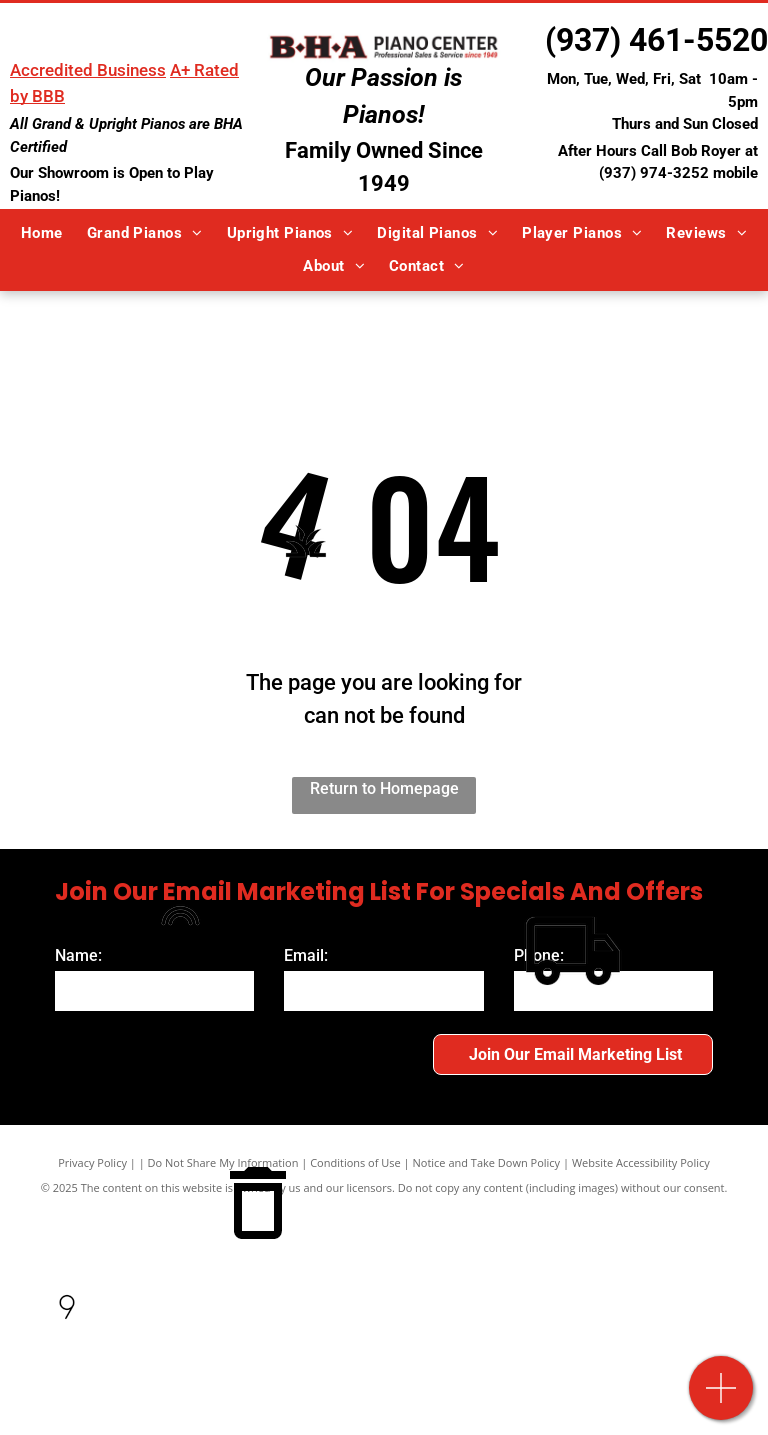 Image resolution: width=768 pixels, height=1435 pixels. What do you see at coordinates (180, 916) in the screenshot?
I see `access visual filters or image effects` at bounding box center [180, 916].